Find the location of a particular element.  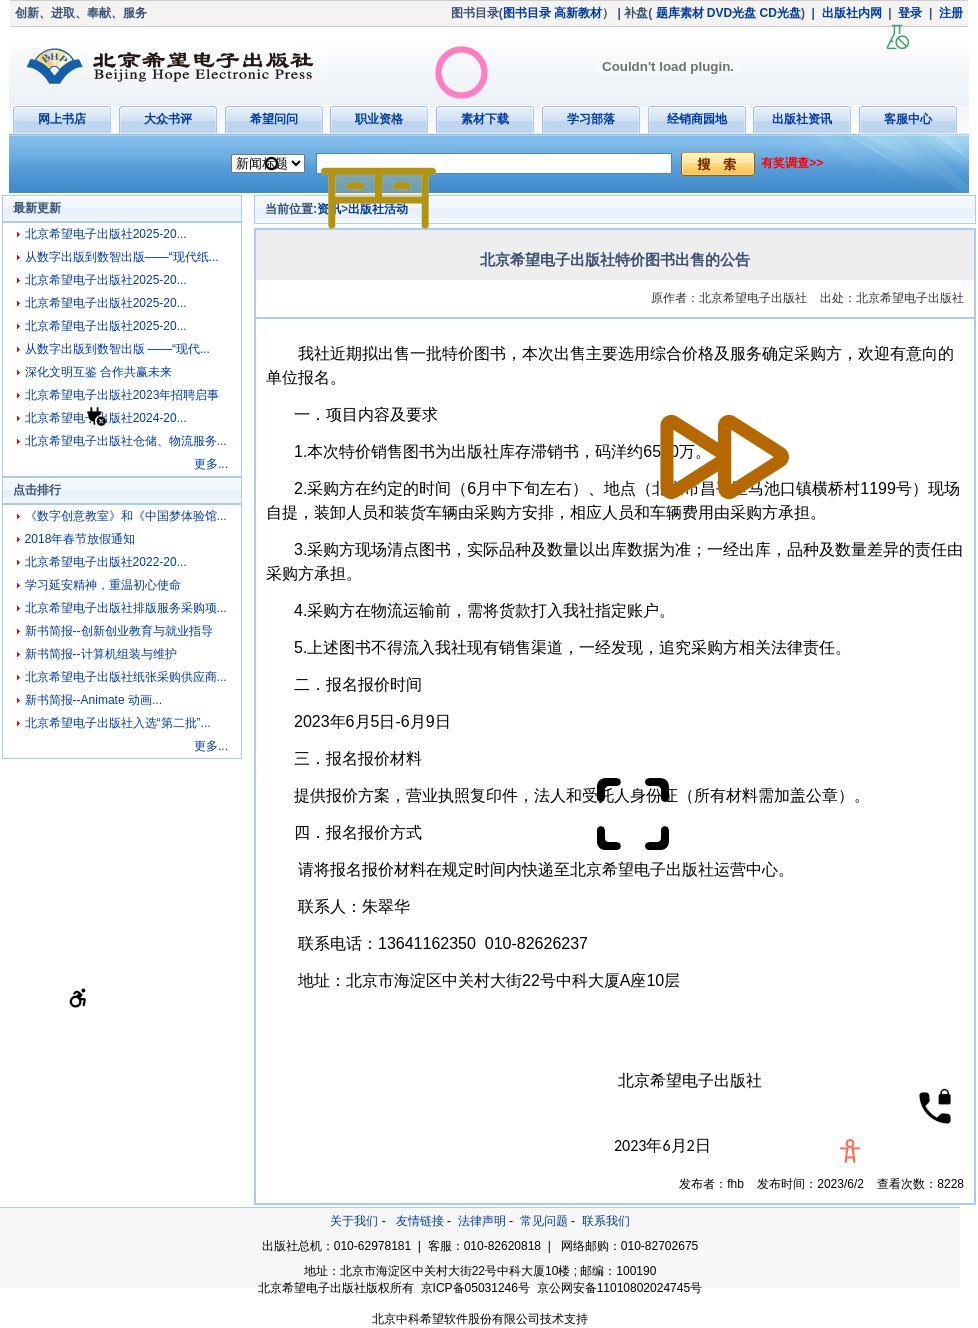

access accessibility settings is located at coordinates (850, 1151).